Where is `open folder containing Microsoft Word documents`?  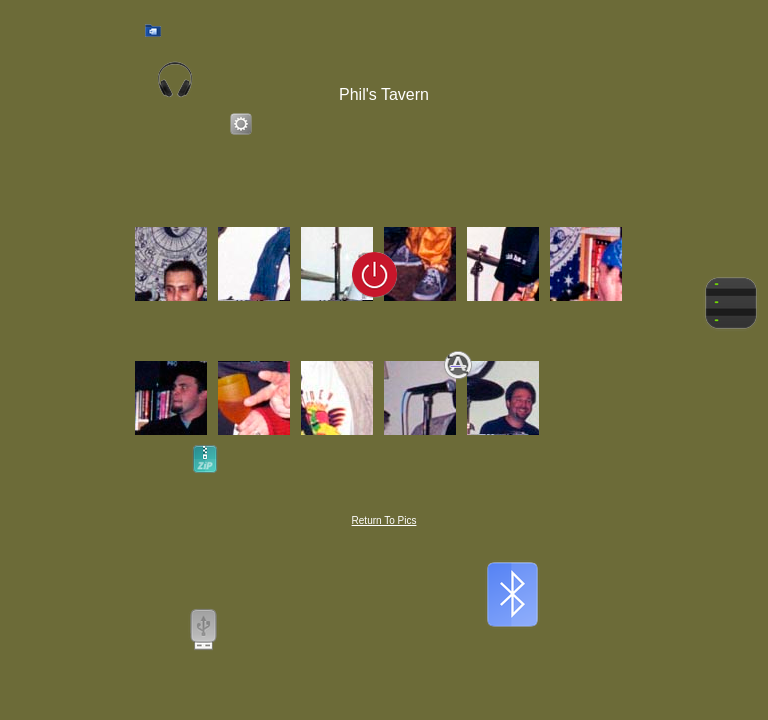 open folder containing Microsoft Word documents is located at coordinates (153, 31).